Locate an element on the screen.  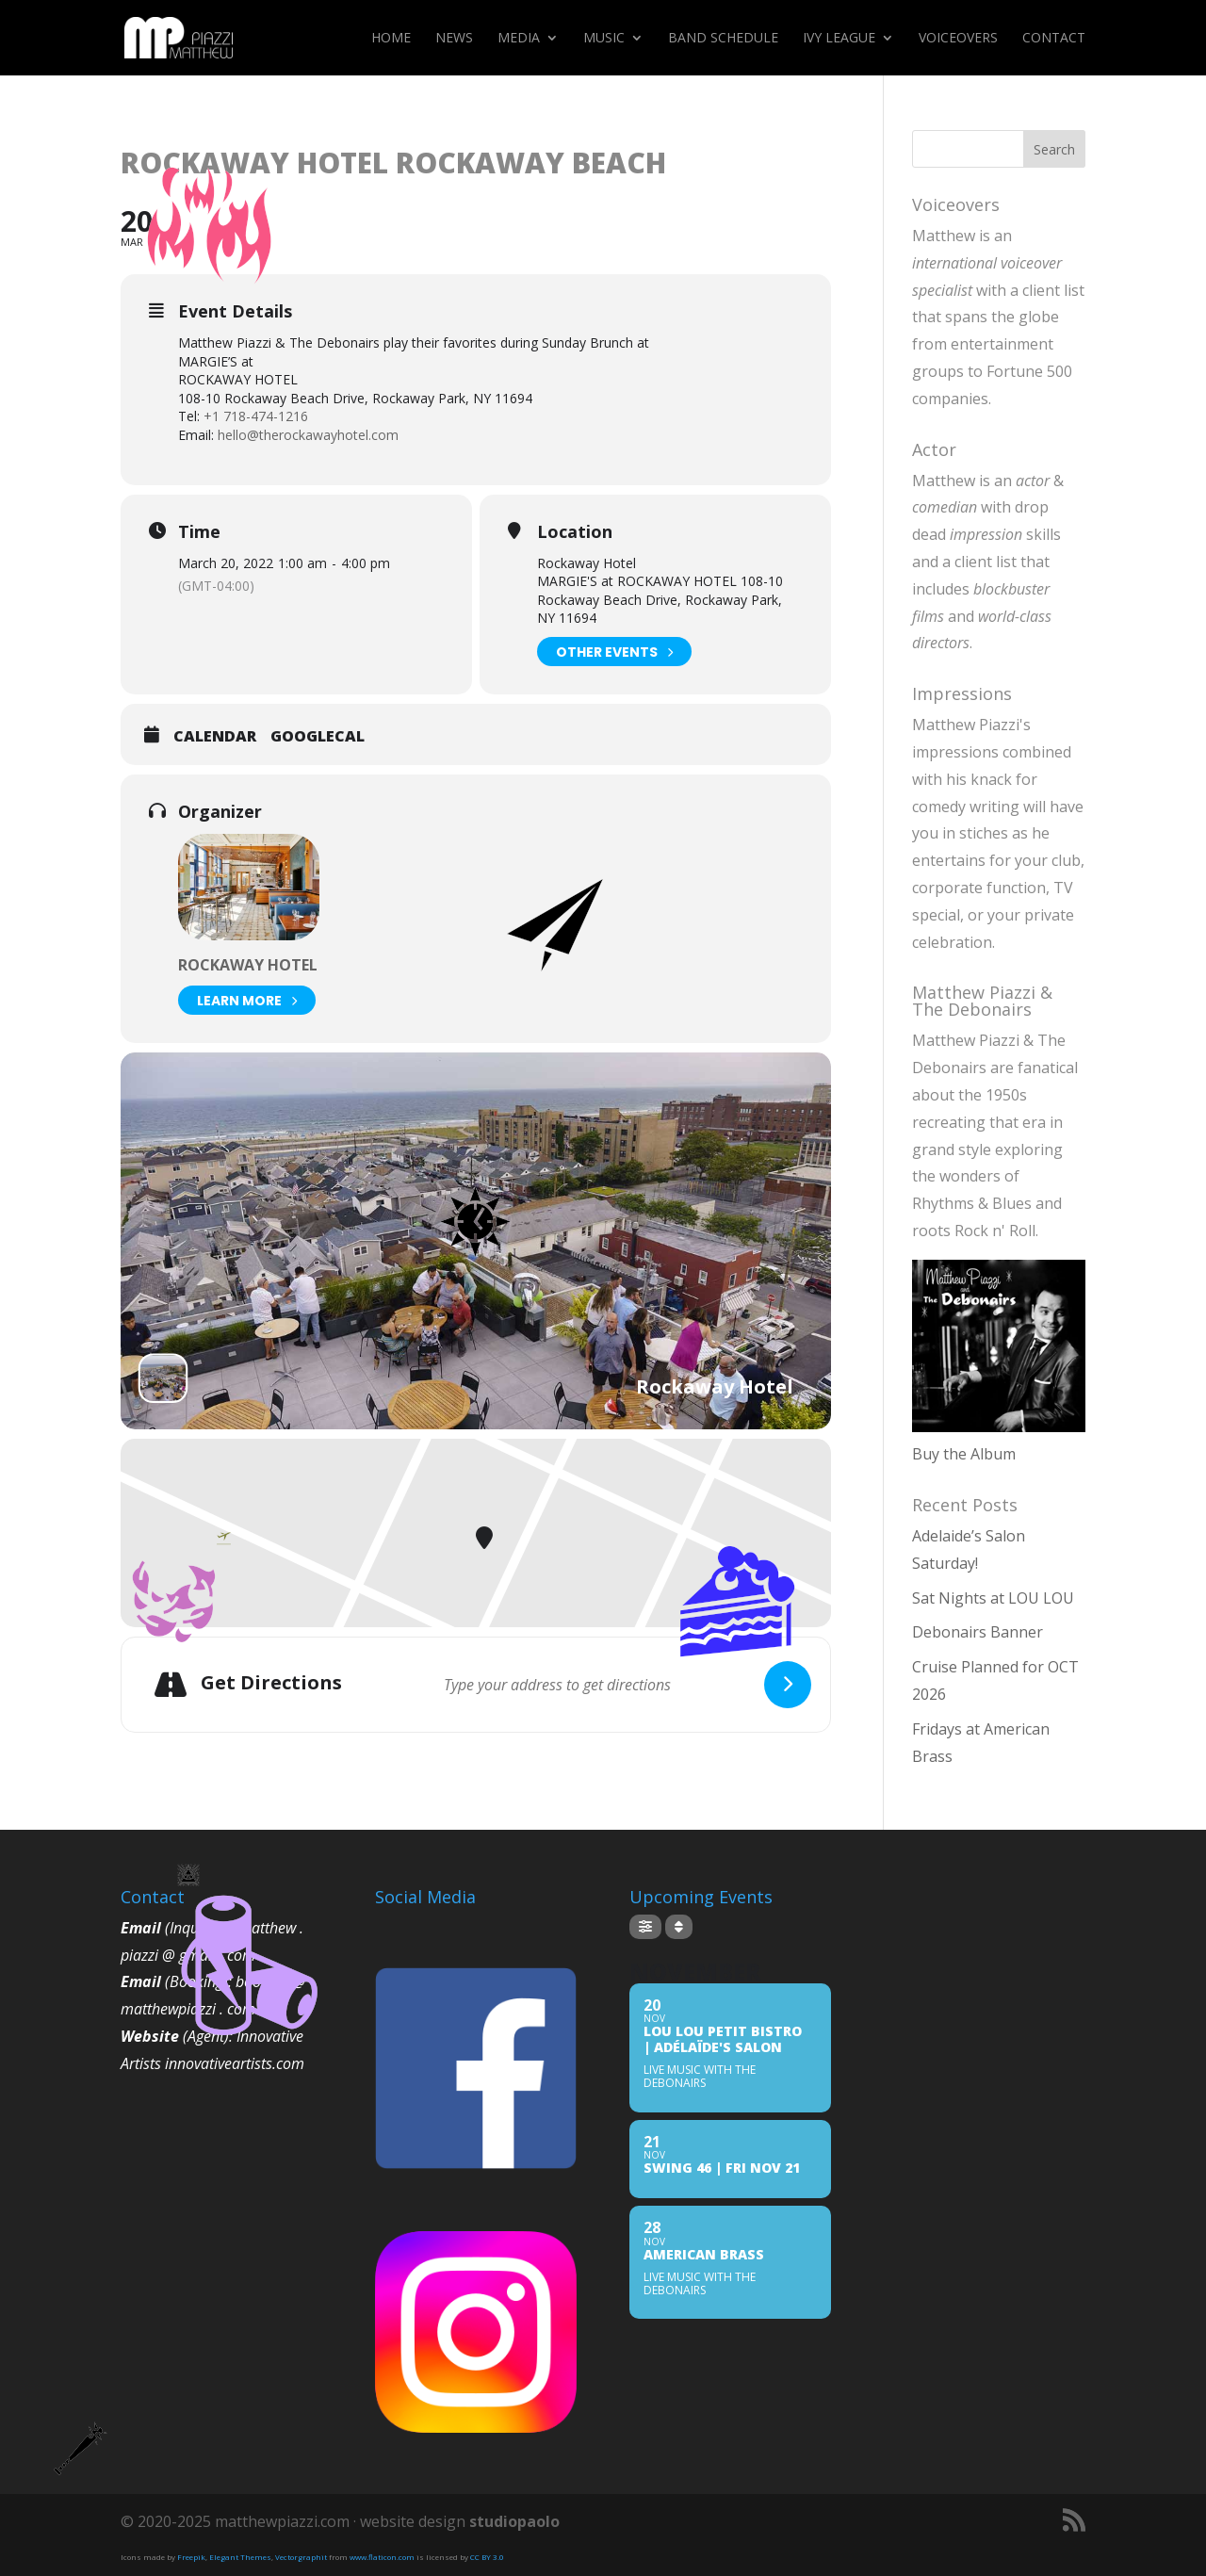
indicates active wildfire alerts in your area is located at coordinates (208, 229).